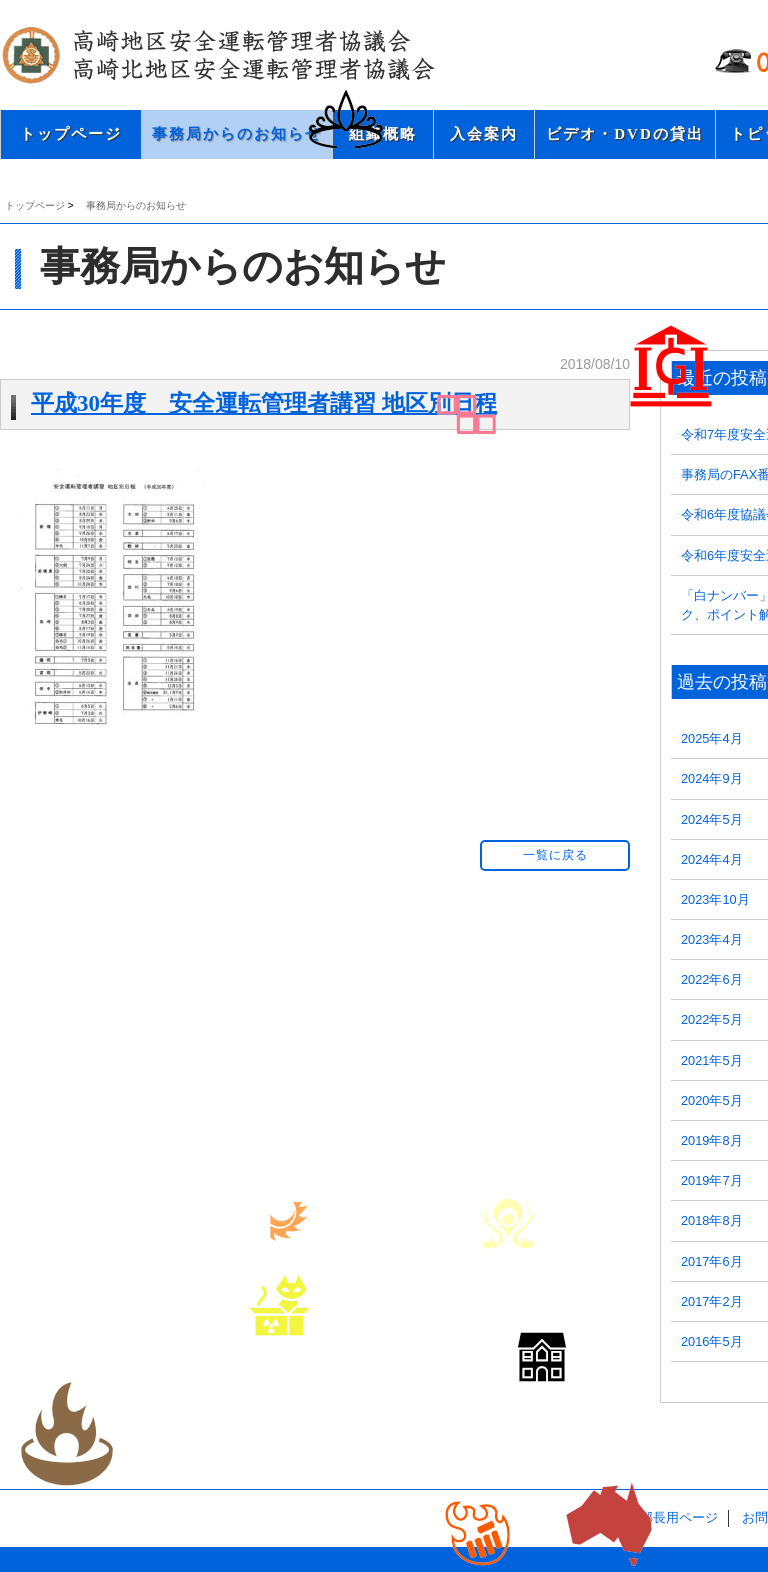 This screenshot has width=768, height=1572. What do you see at coordinates (477, 1533) in the screenshot?
I see `activate fire punch ability or attack` at bounding box center [477, 1533].